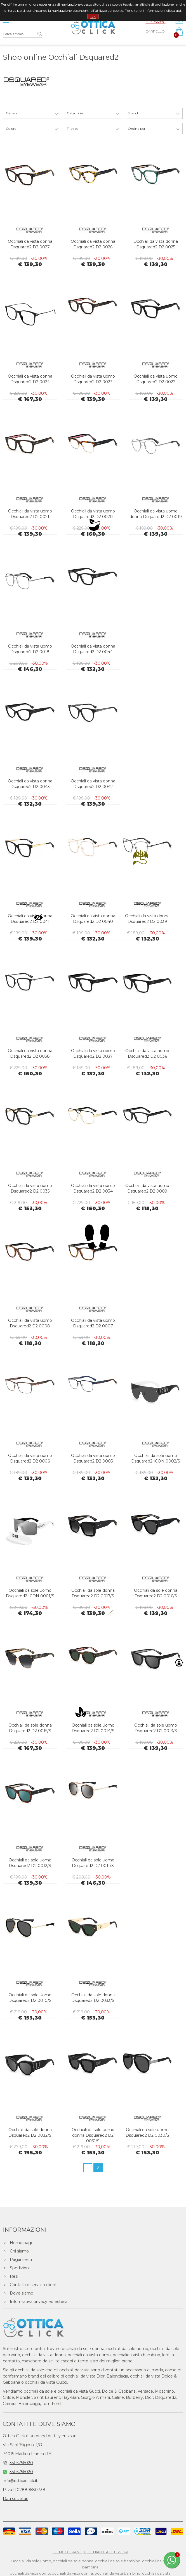 This screenshot has width=186, height=2576. Describe the element at coordinates (140, 857) in the screenshot. I see `select a devil or demon character` at that location.